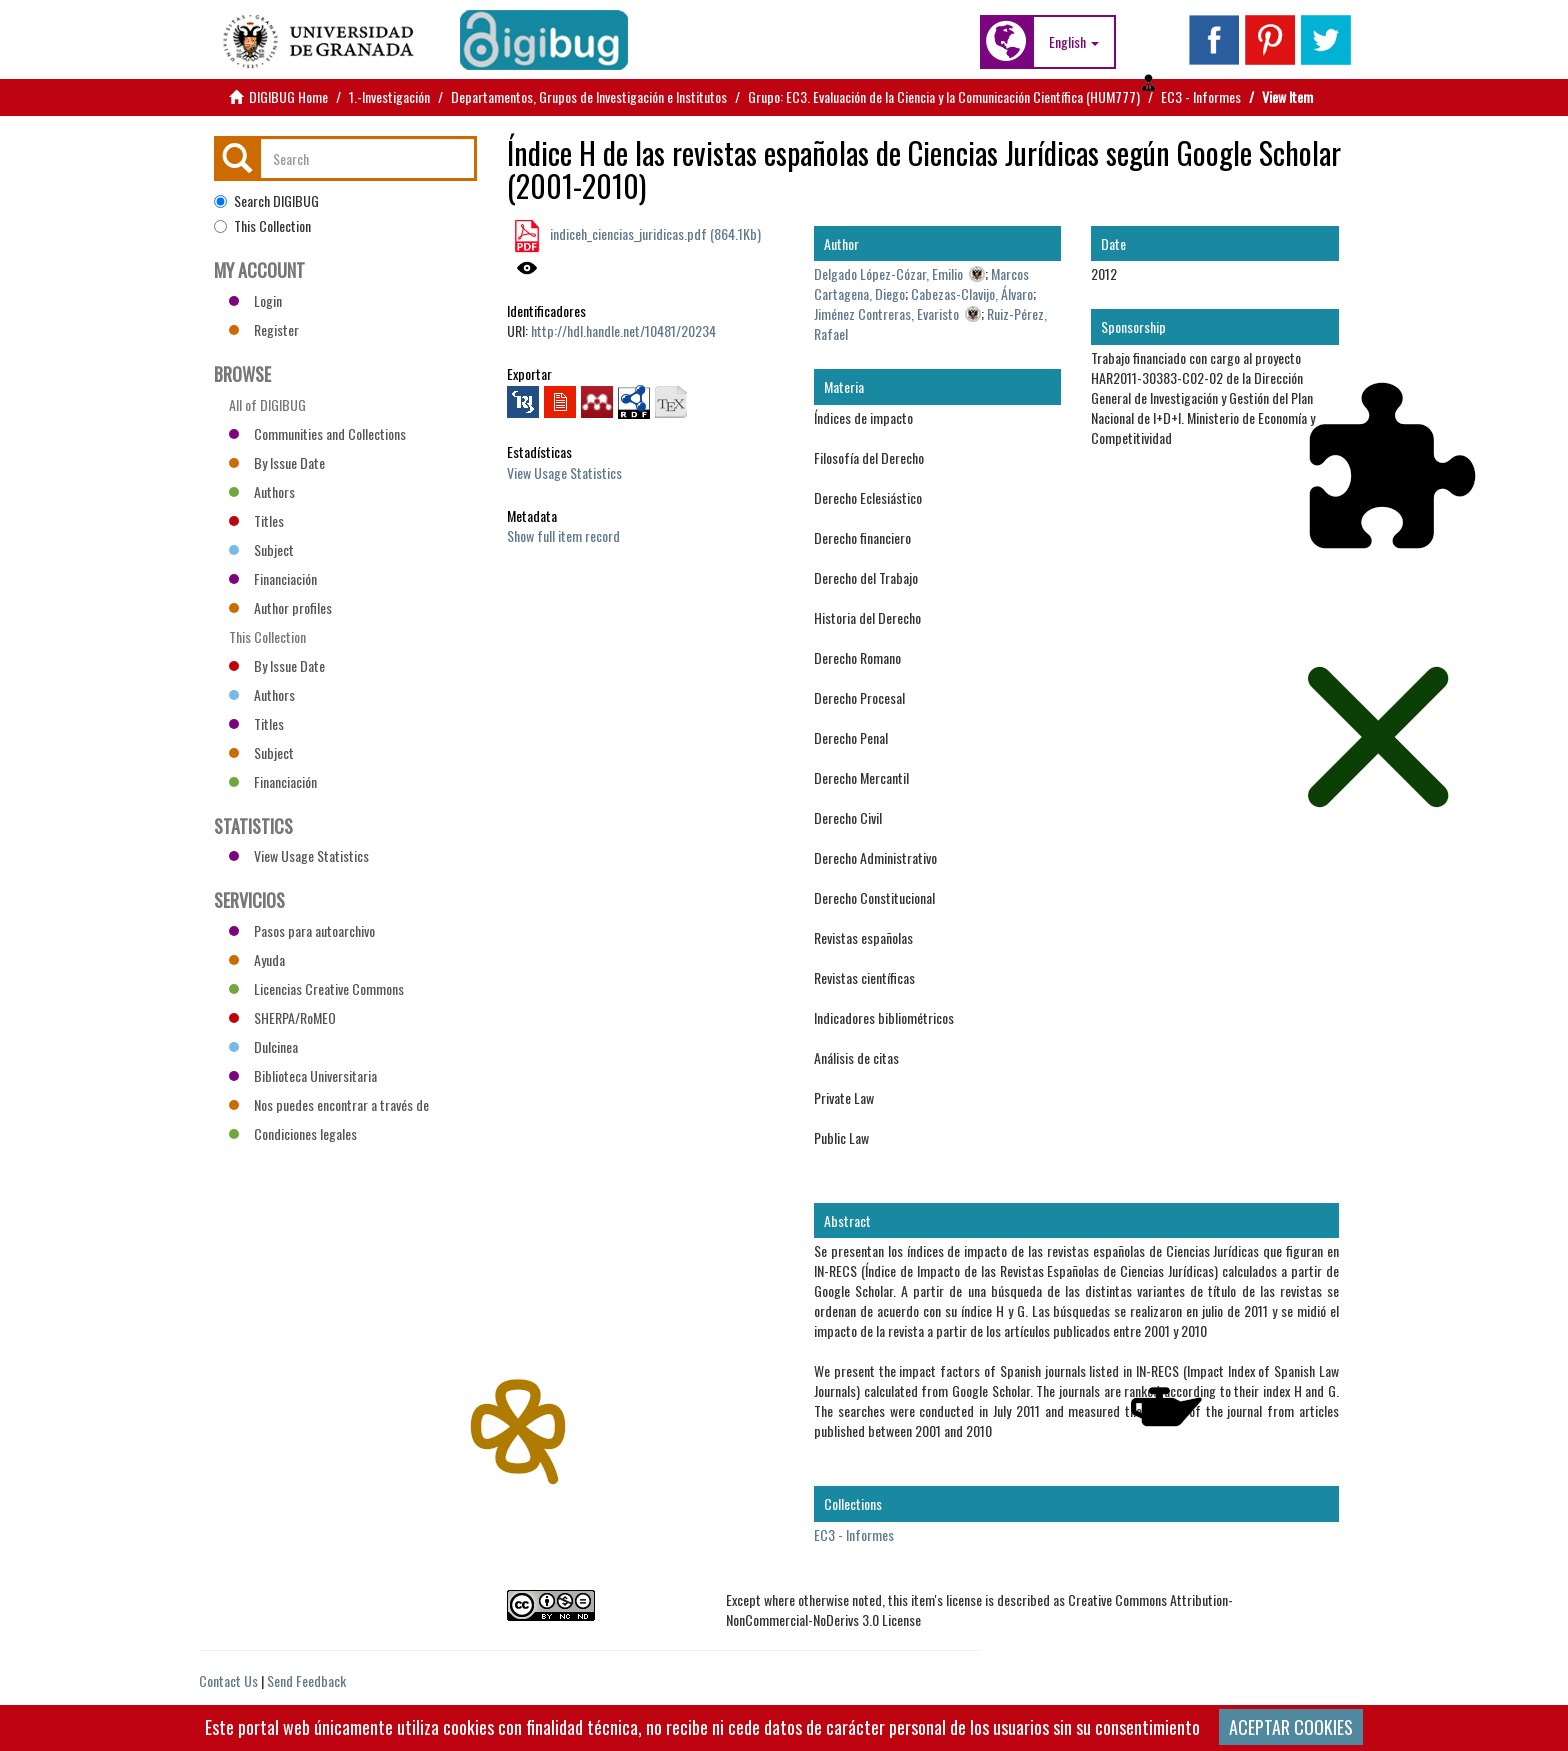 This screenshot has width=1568, height=1751. What do you see at coordinates (1392, 465) in the screenshot?
I see `access plugins or extensions` at bounding box center [1392, 465].